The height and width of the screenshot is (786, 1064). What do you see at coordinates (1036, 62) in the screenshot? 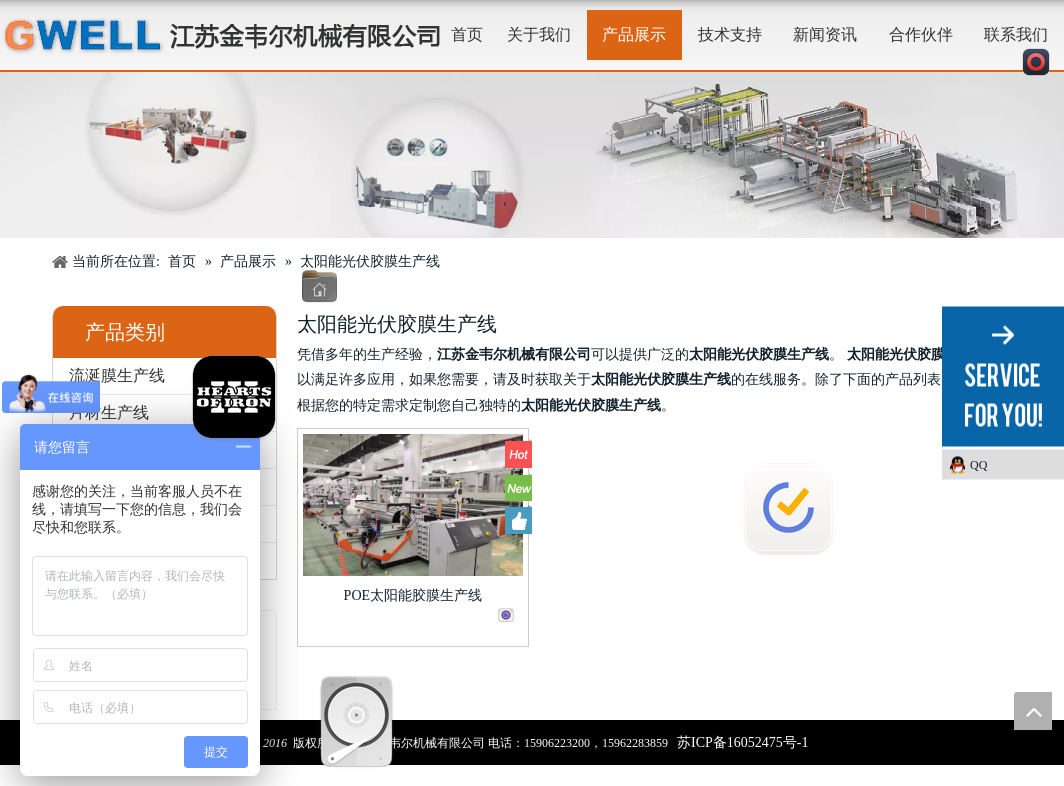
I see `open pomotroid pomodoro timer app` at bounding box center [1036, 62].